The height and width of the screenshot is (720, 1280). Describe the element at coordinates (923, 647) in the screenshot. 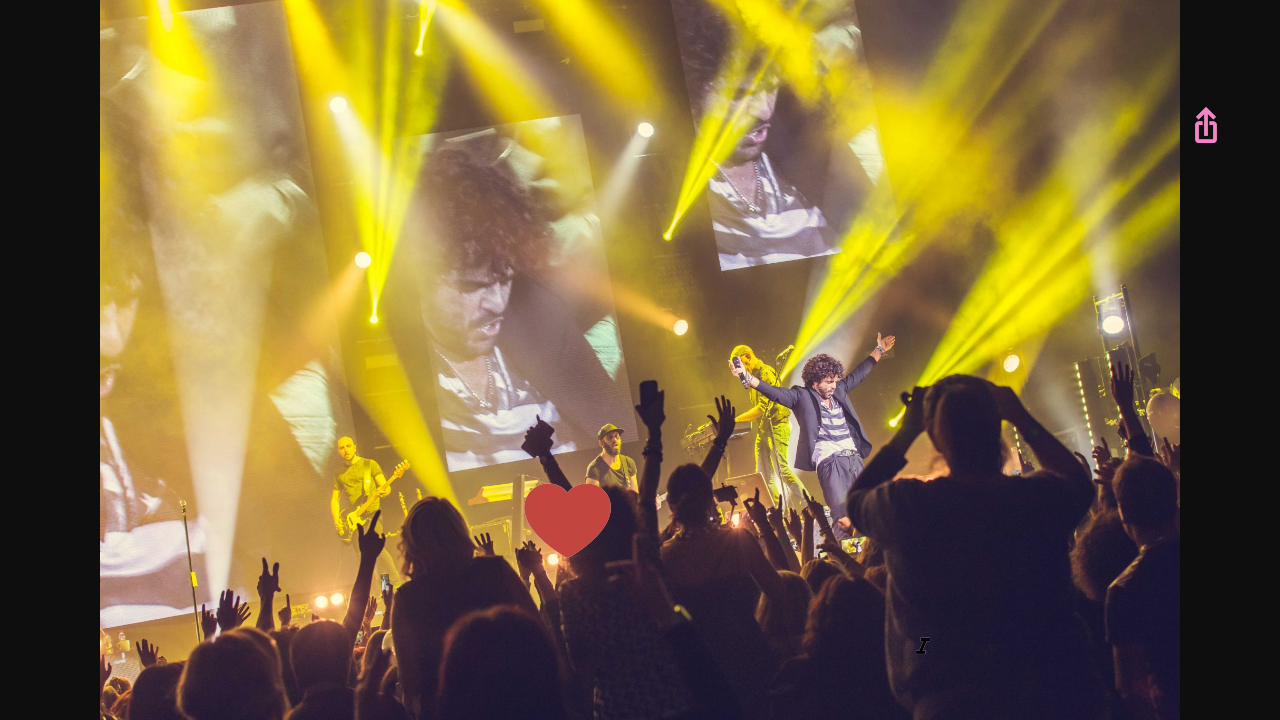

I see `apply italic formatting to selected text` at that location.